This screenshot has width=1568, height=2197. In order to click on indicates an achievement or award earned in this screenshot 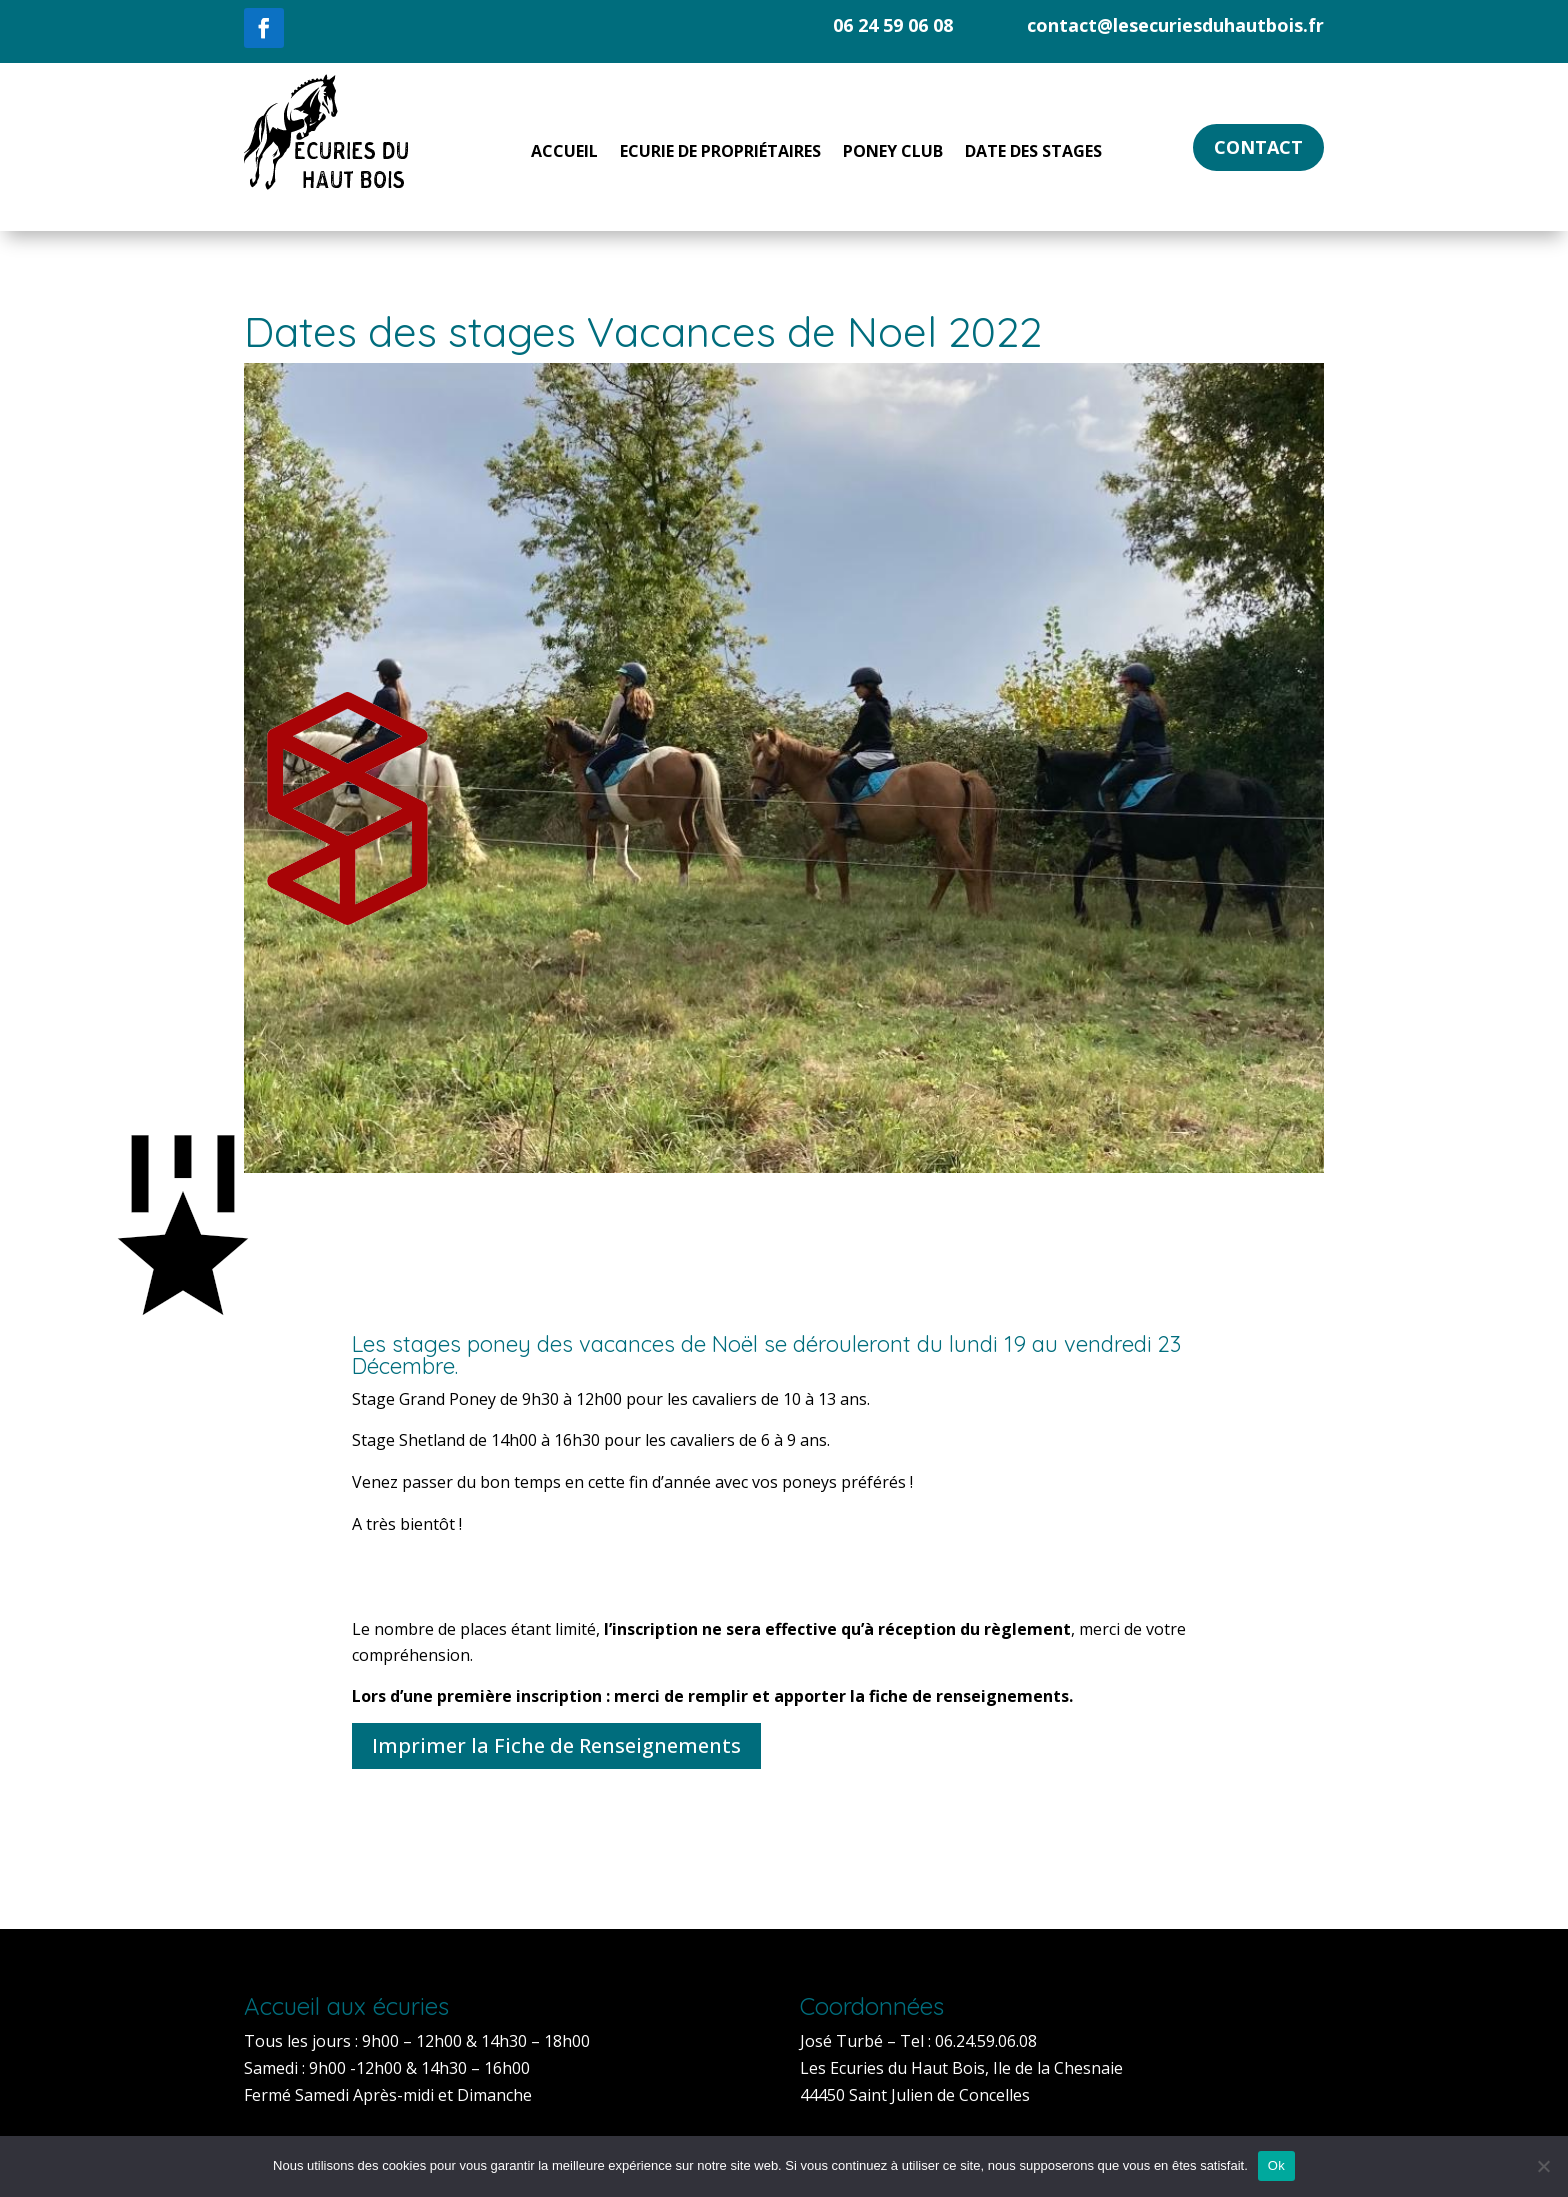, I will do `click(183, 1221)`.